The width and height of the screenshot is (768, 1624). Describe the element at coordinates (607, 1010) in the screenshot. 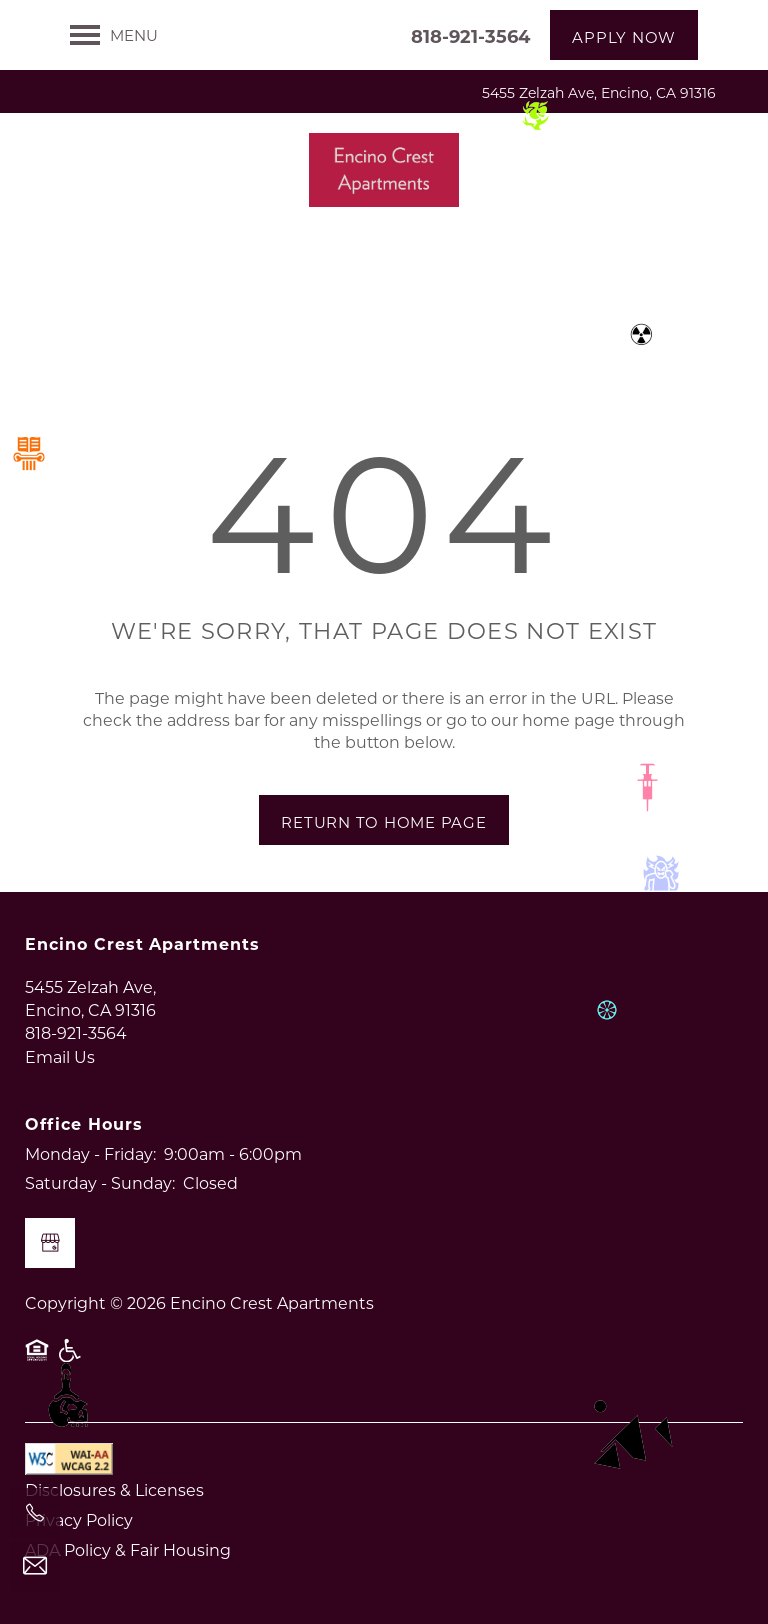

I see `citrus fruit category in a food or grocery app` at that location.